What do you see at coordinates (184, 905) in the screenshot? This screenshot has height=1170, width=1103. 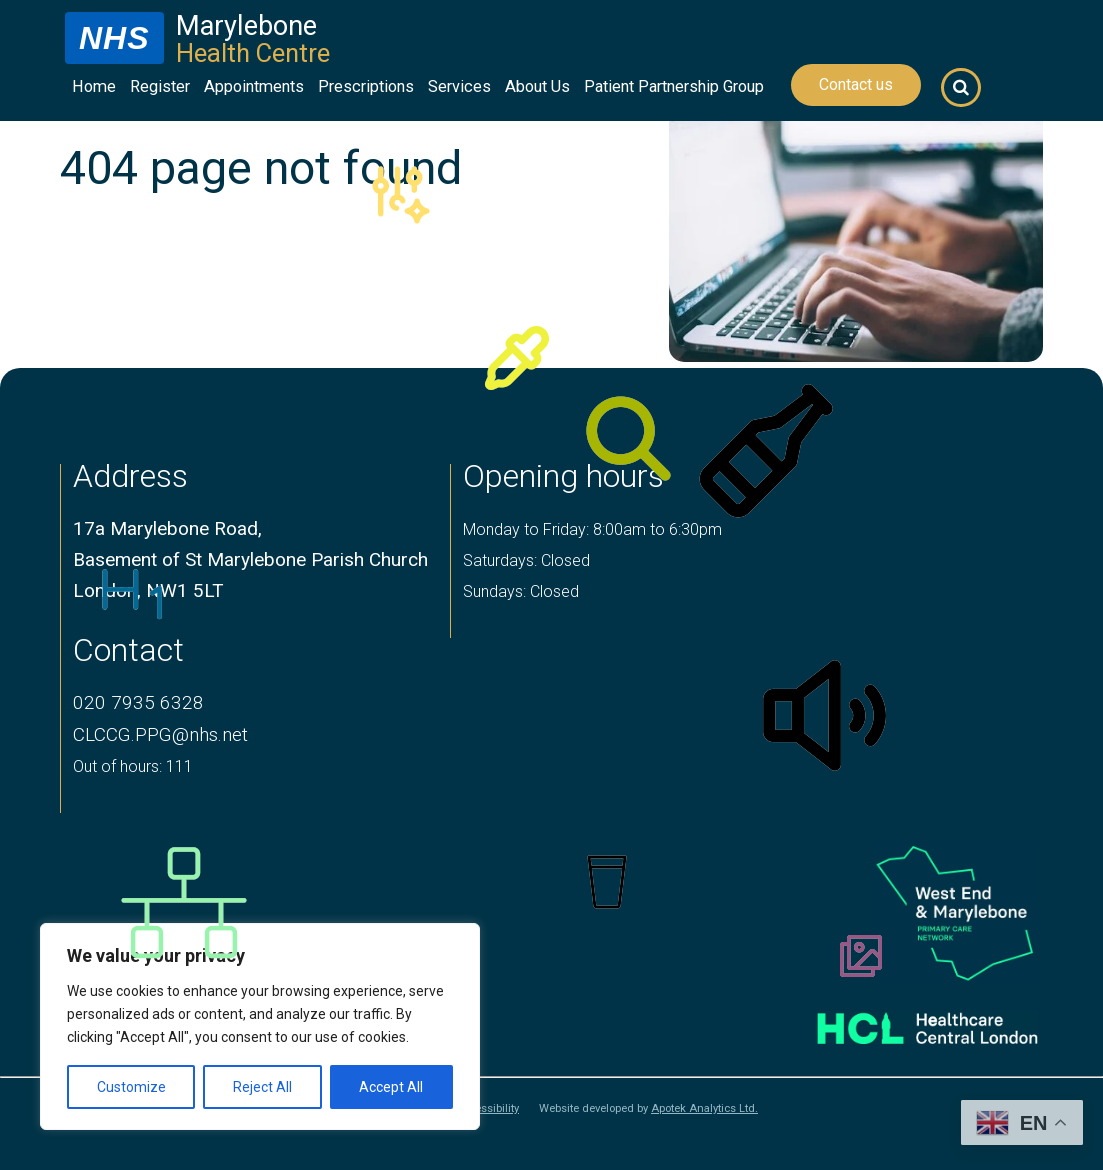 I see `view network topology or connections` at bounding box center [184, 905].